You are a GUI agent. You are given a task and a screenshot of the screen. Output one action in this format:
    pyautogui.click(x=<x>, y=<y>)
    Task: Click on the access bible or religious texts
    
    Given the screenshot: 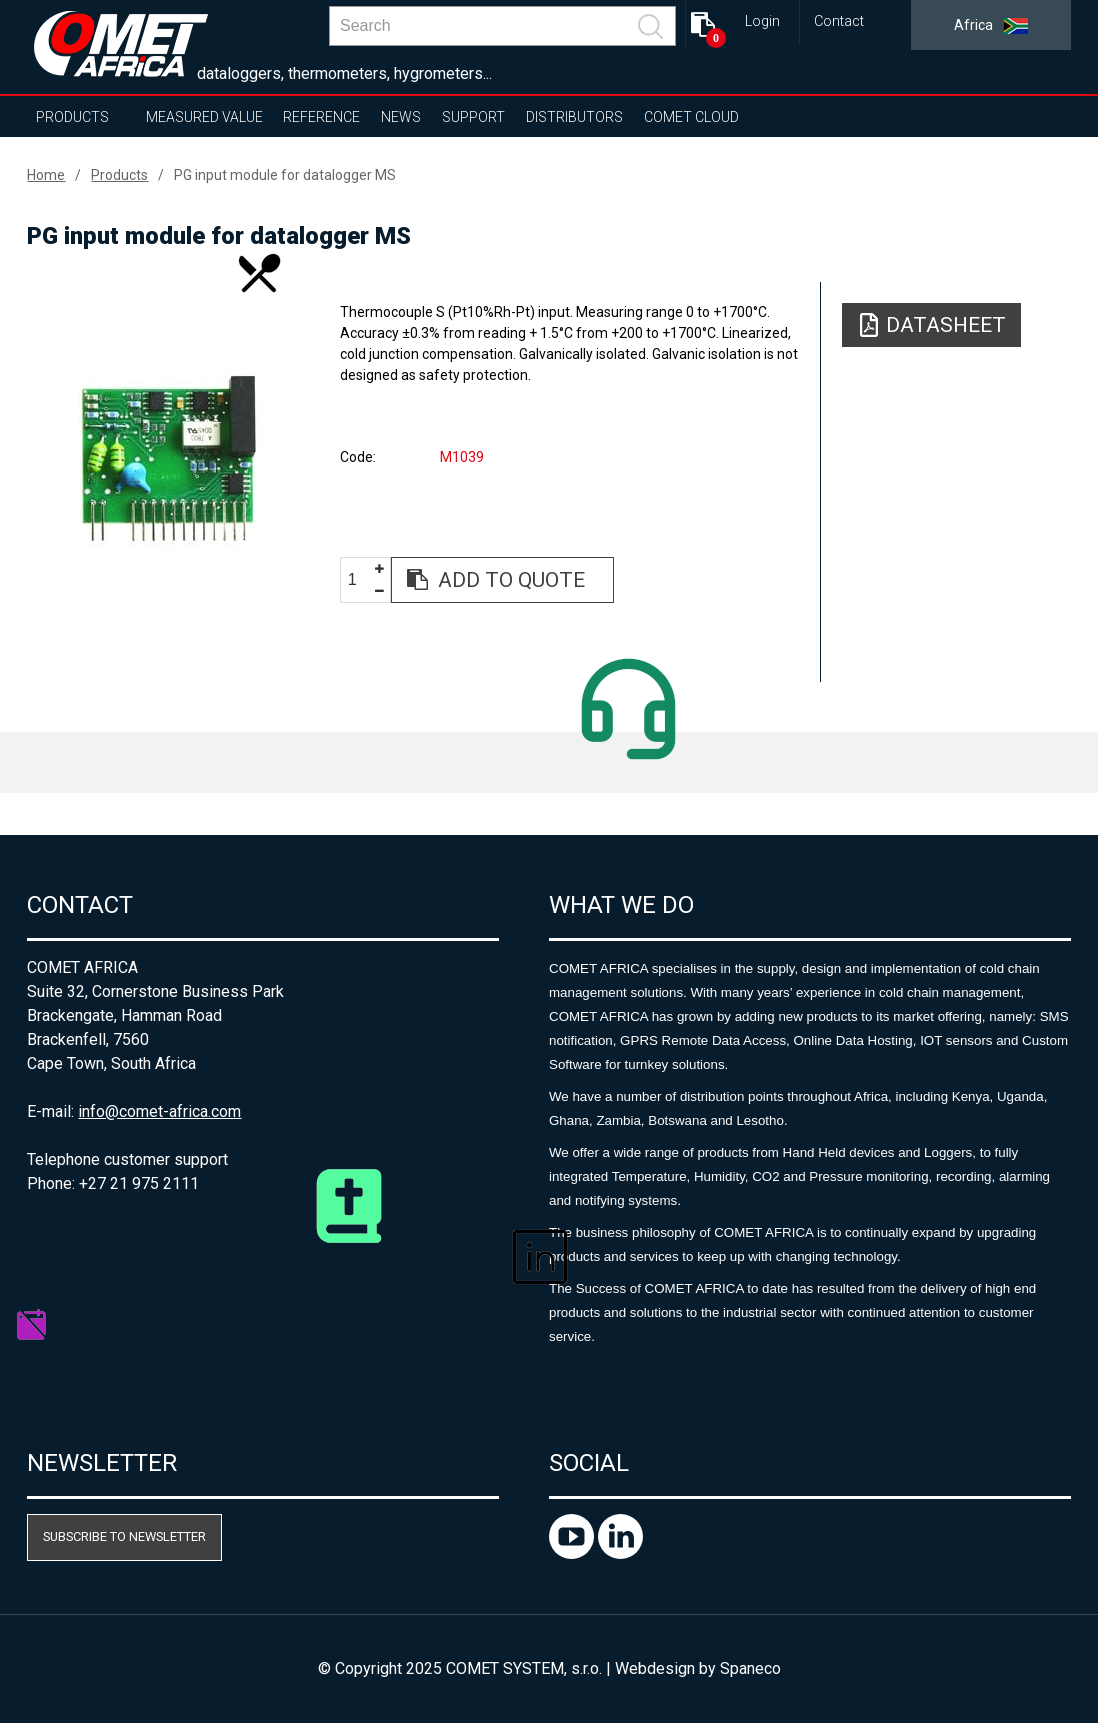 What is the action you would take?
    pyautogui.click(x=349, y=1206)
    